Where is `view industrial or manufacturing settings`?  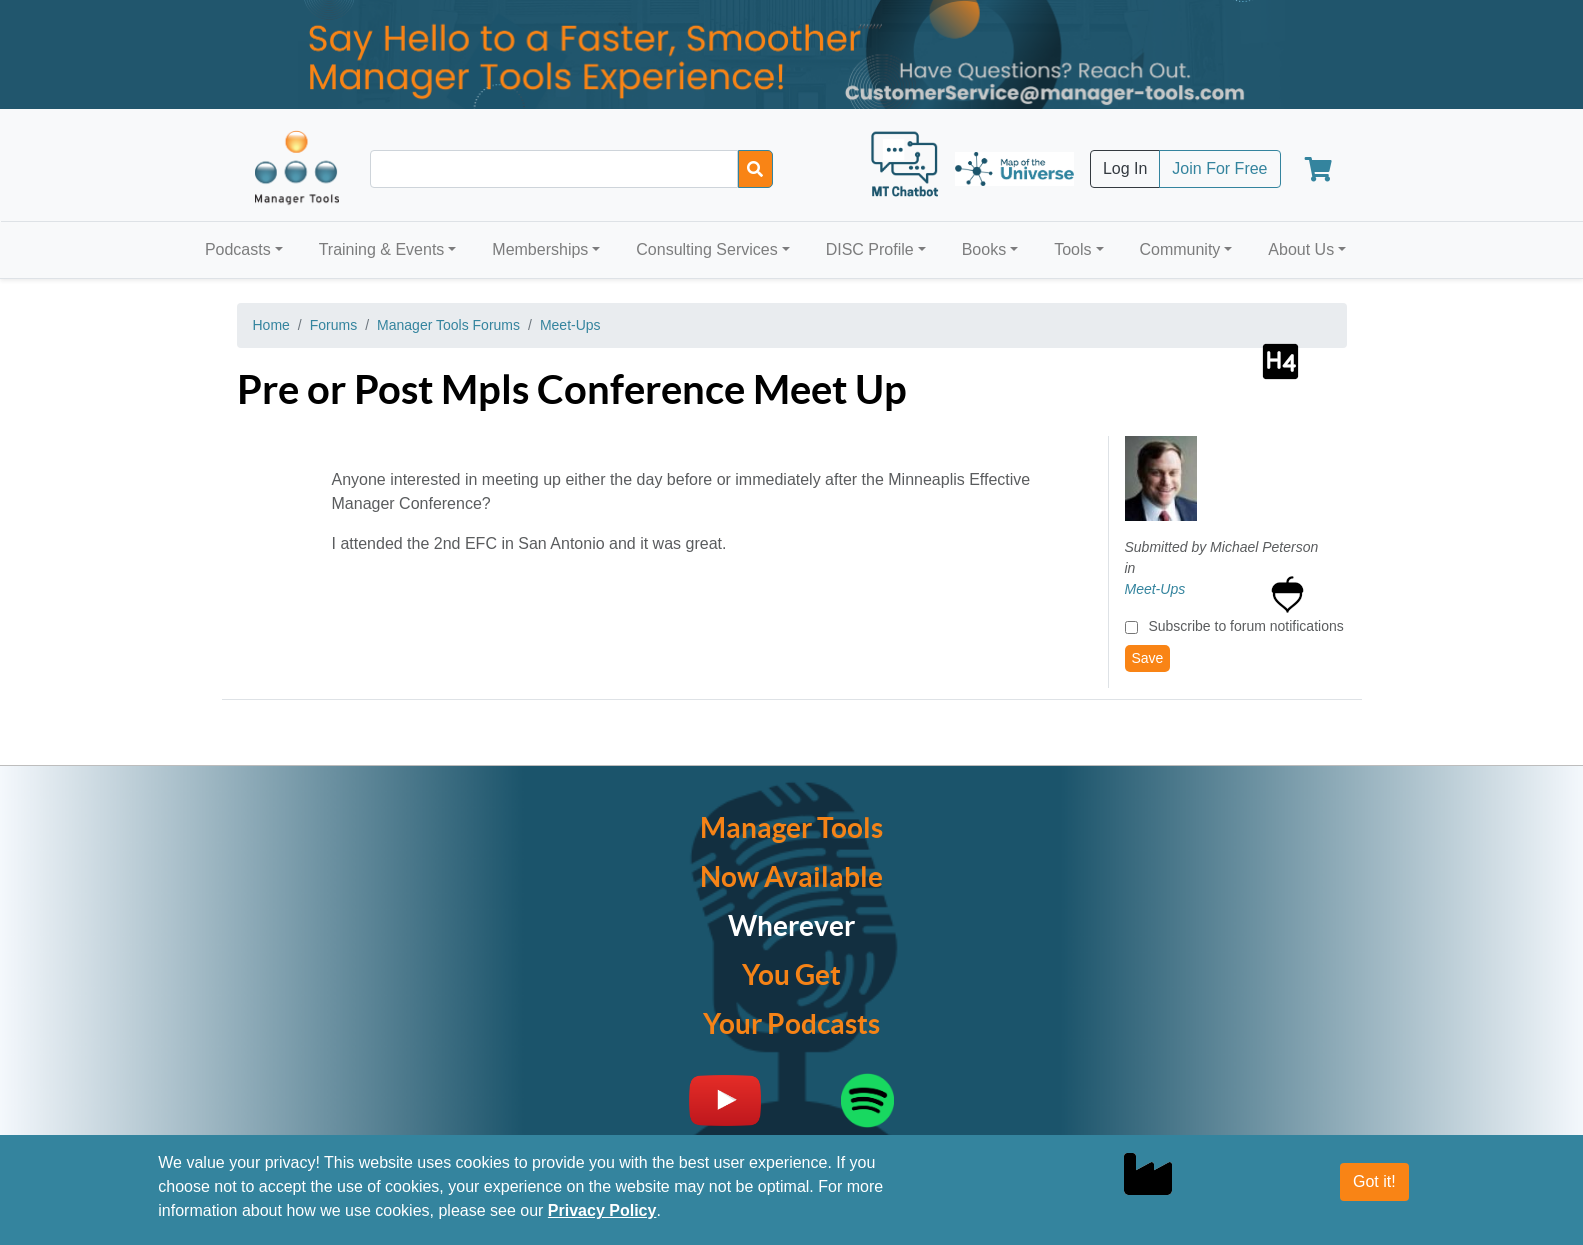 view industrial or manufacturing settings is located at coordinates (1148, 1174).